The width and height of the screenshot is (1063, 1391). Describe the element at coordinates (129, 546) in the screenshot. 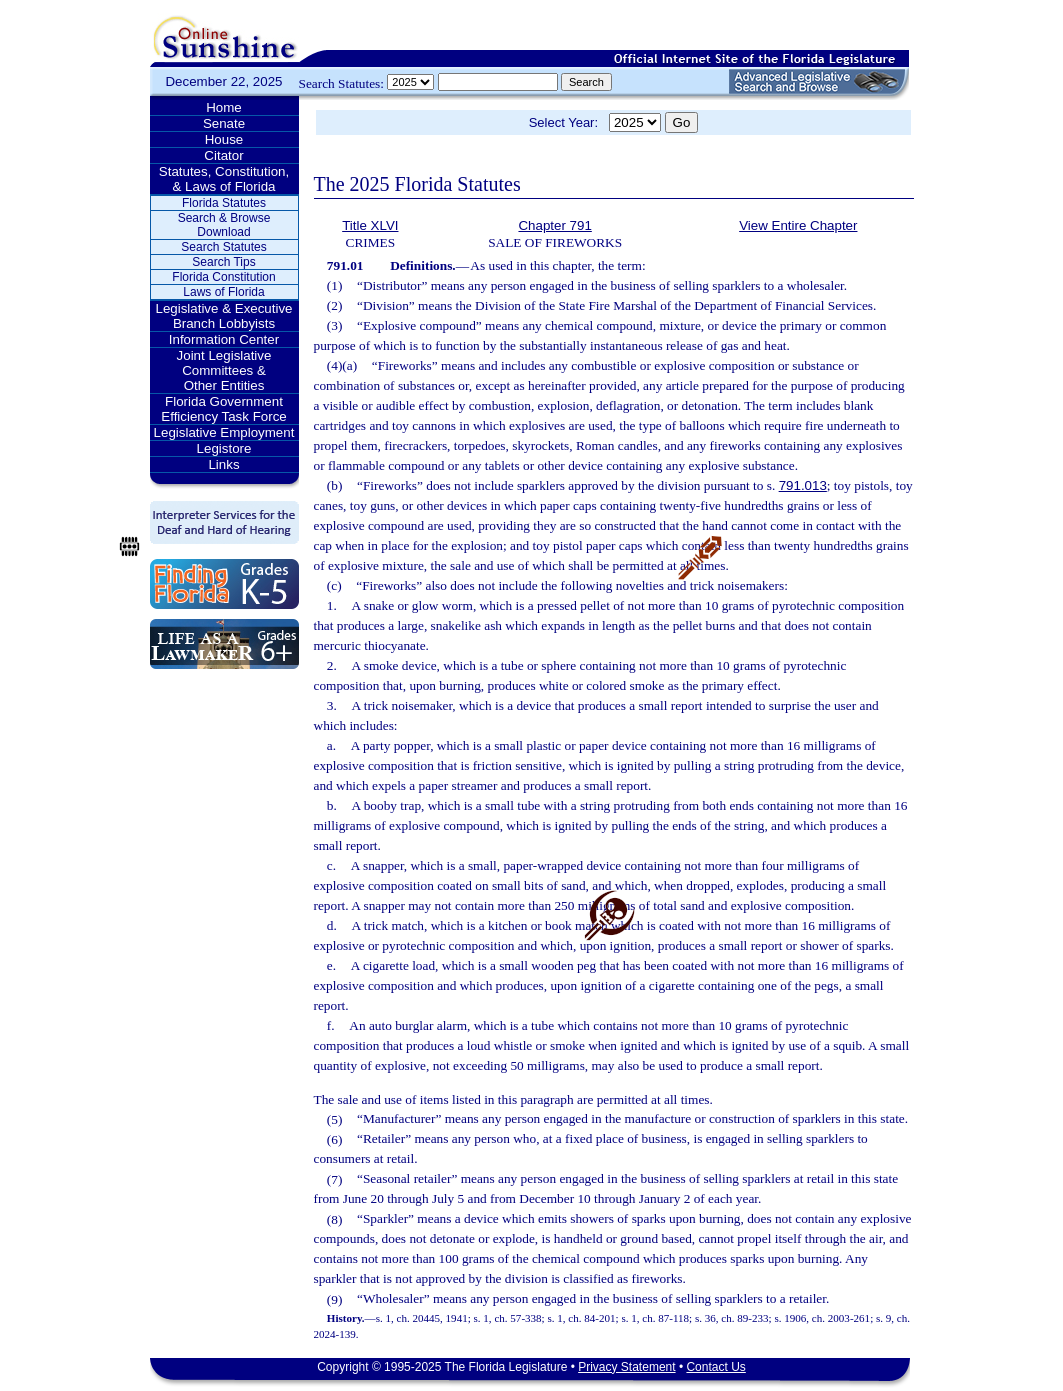

I see `represents a microchip or processor component` at that location.